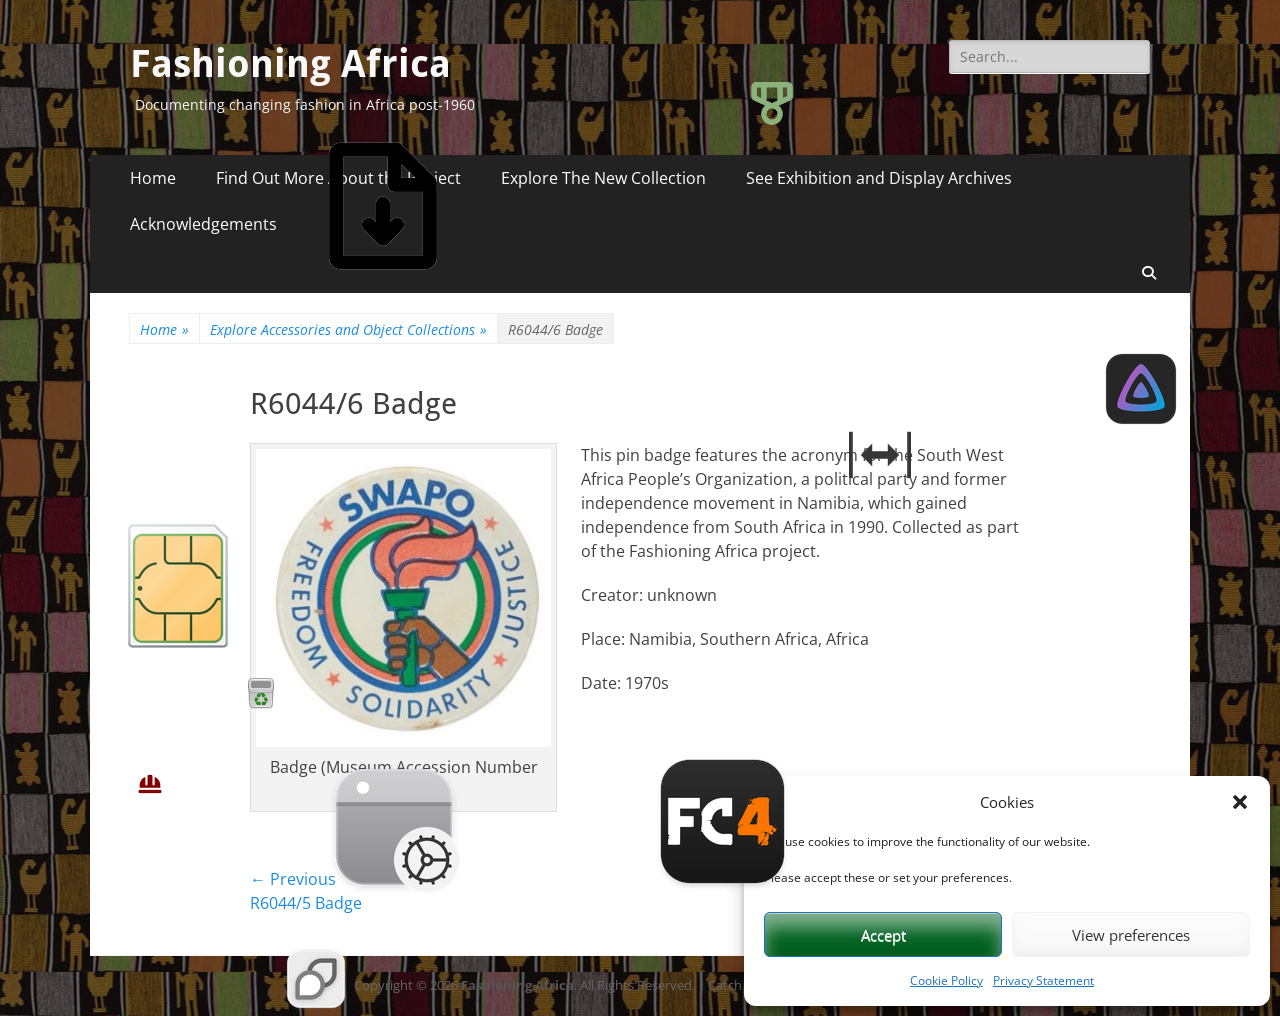 Image resolution: width=1280 pixels, height=1016 pixels. Describe the element at coordinates (395, 829) in the screenshot. I see `configure window behavior settings` at that location.